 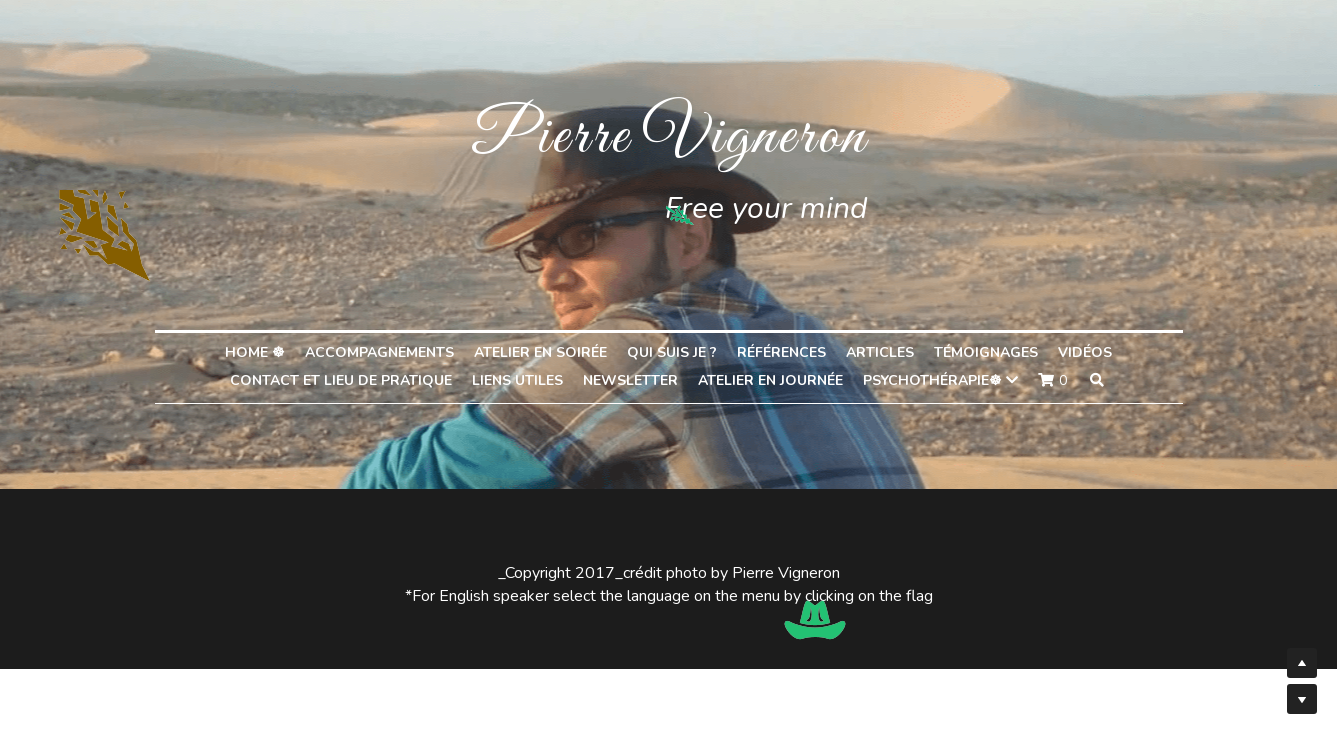 I want to click on select ice spear ability or spell, so click(x=104, y=235).